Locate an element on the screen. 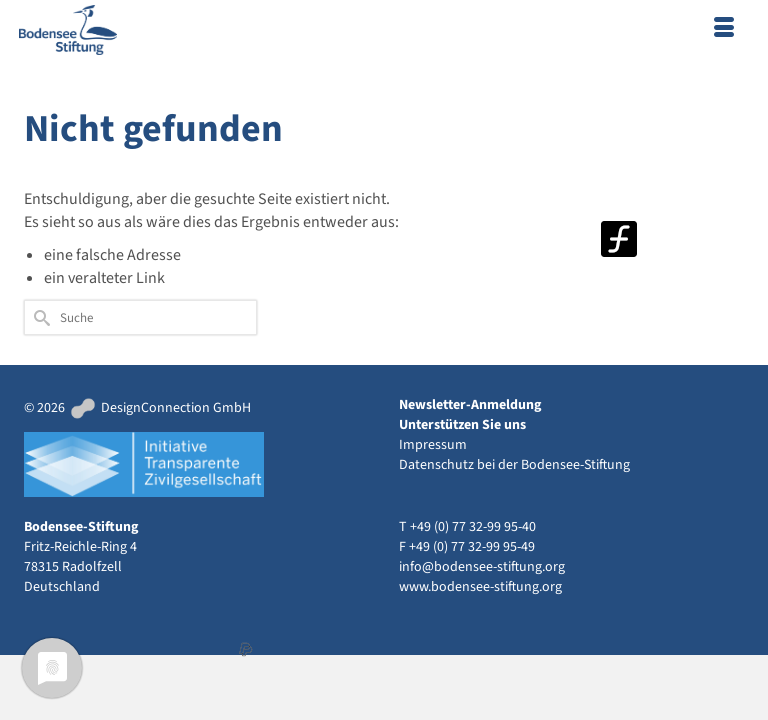 Image resolution: width=768 pixels, height=720 pixels. pay with paypal is located at coordinates (245, 649).